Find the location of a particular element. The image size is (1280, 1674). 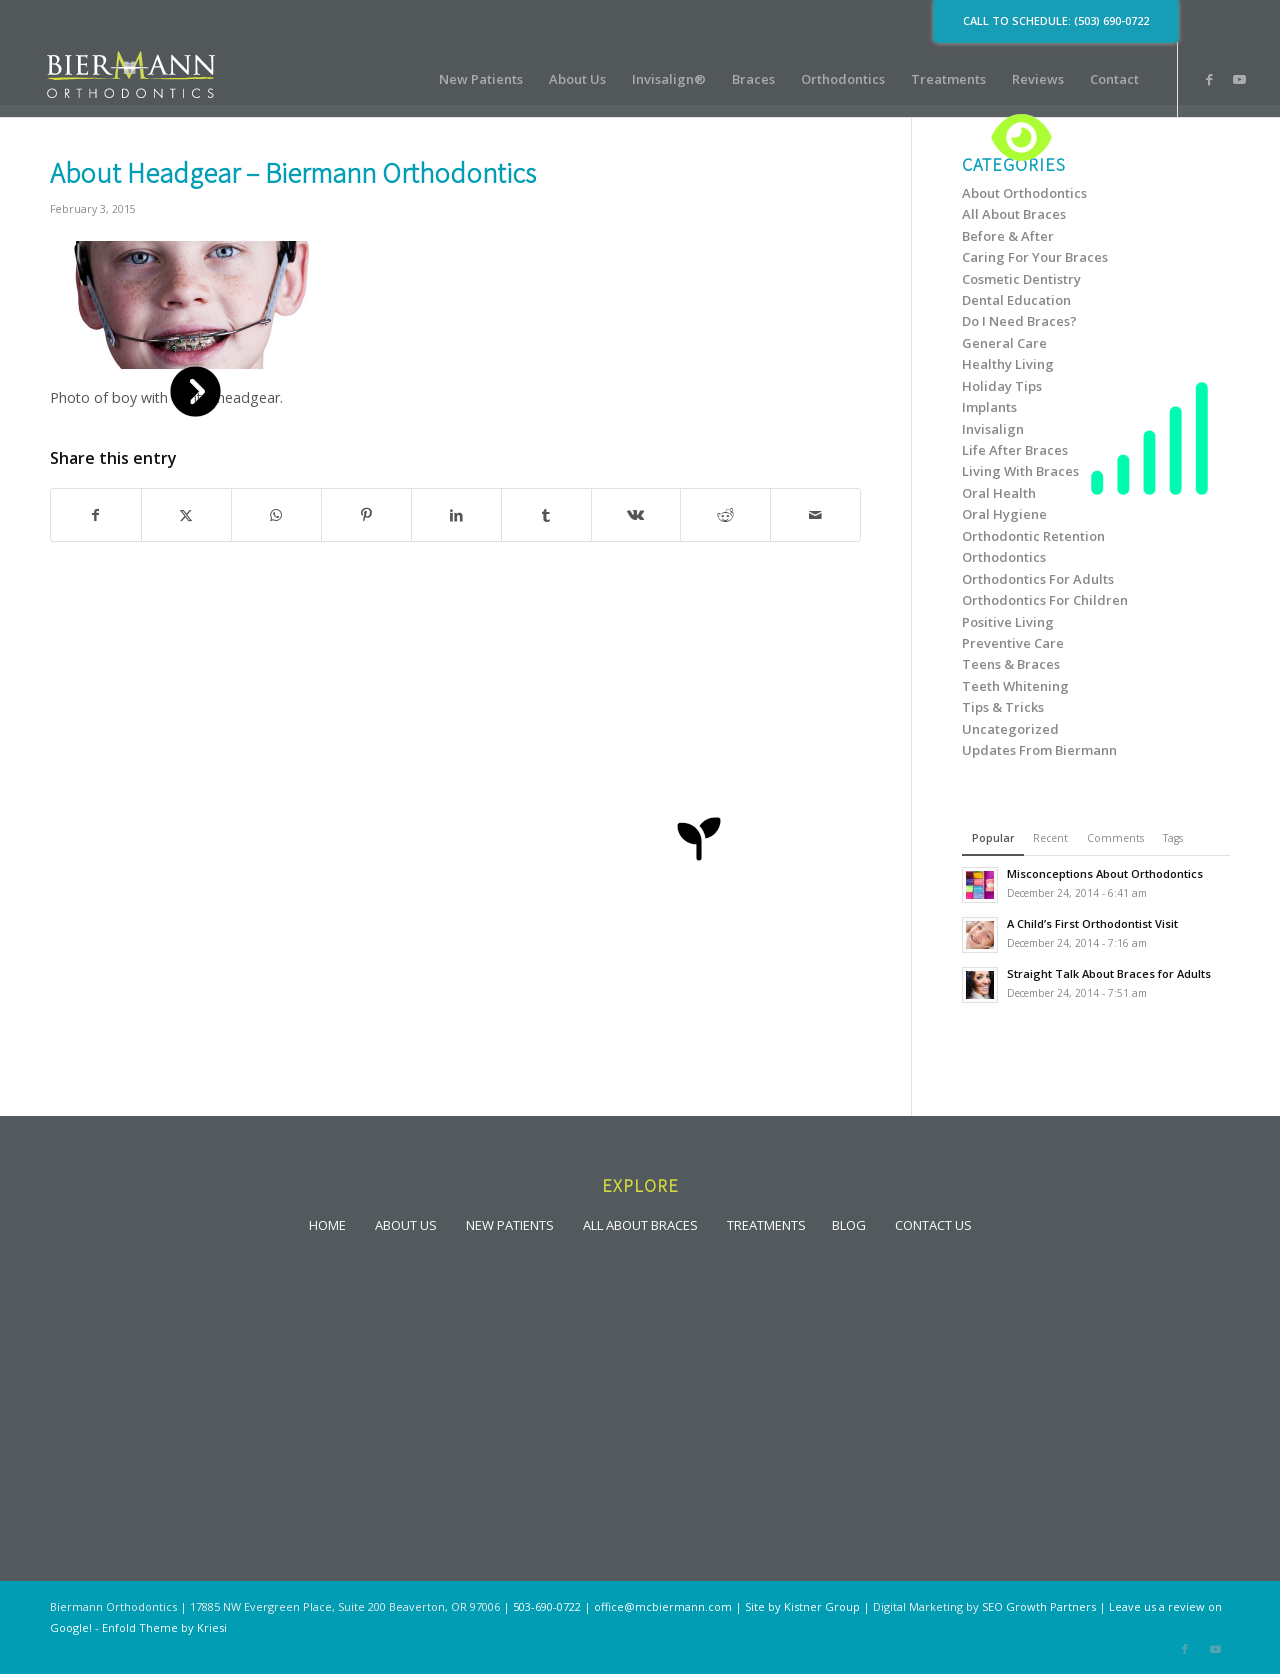

indicates eco-friendly or sustainable option is located at coordinates (699, 839).